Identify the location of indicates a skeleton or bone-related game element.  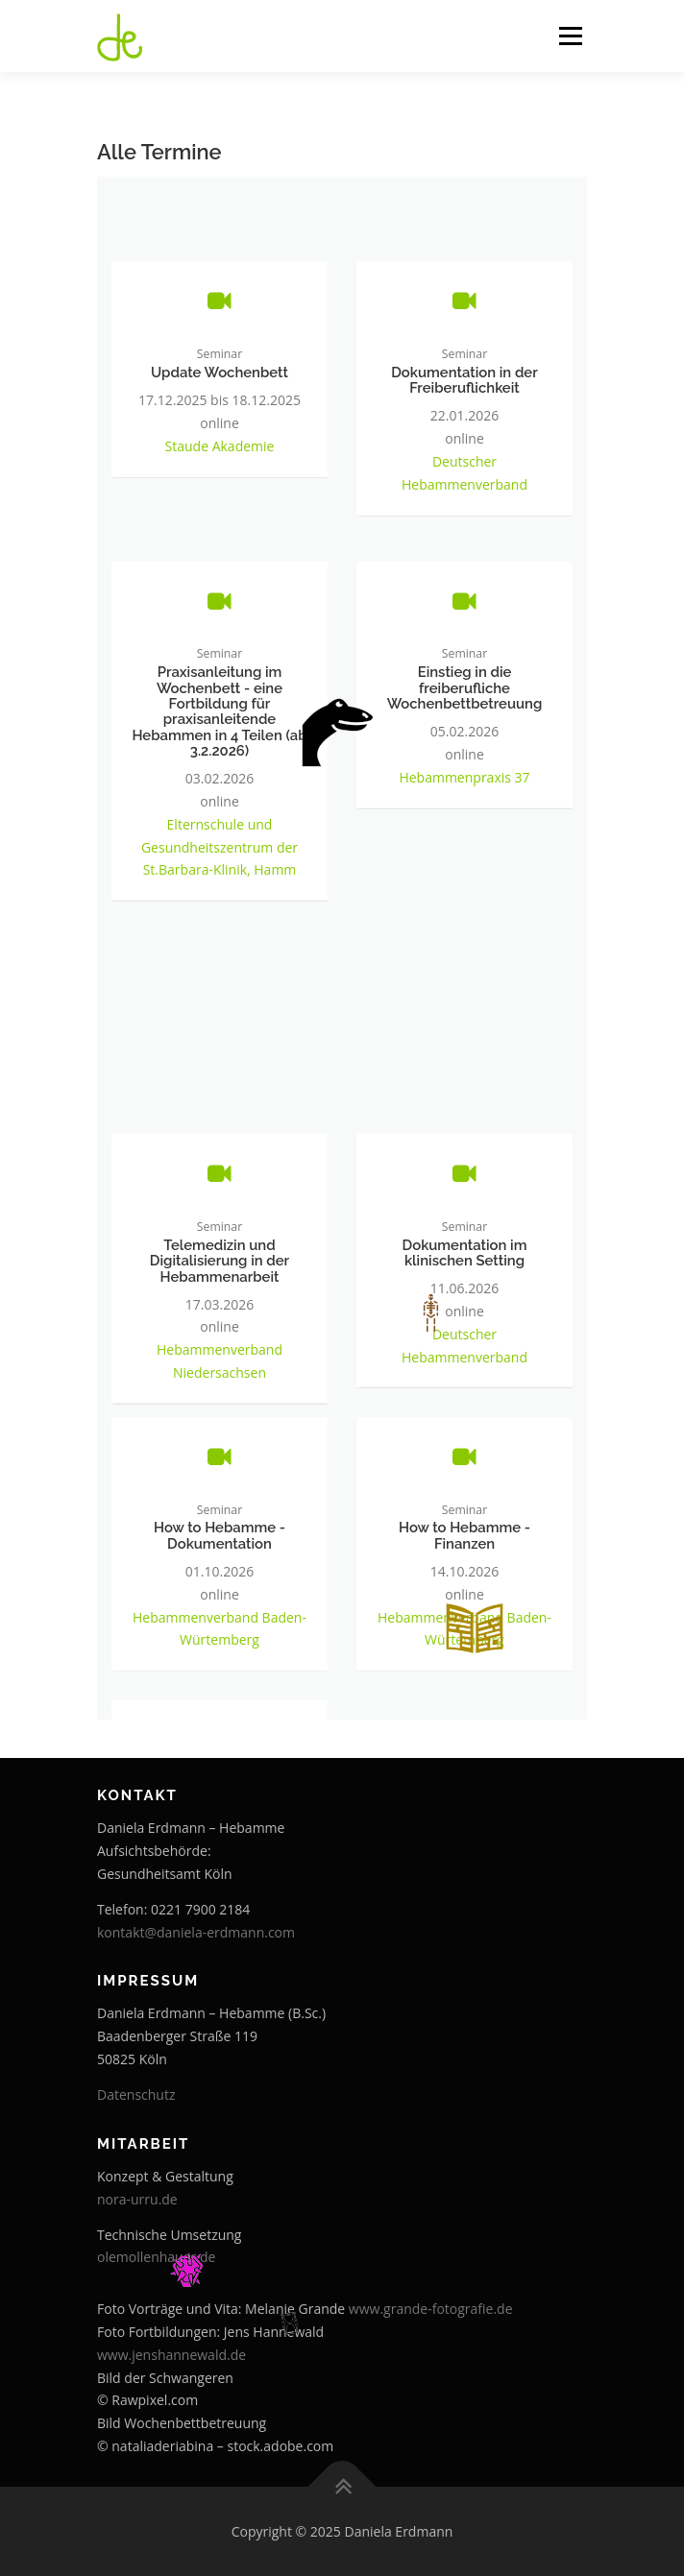
(430, 1312).